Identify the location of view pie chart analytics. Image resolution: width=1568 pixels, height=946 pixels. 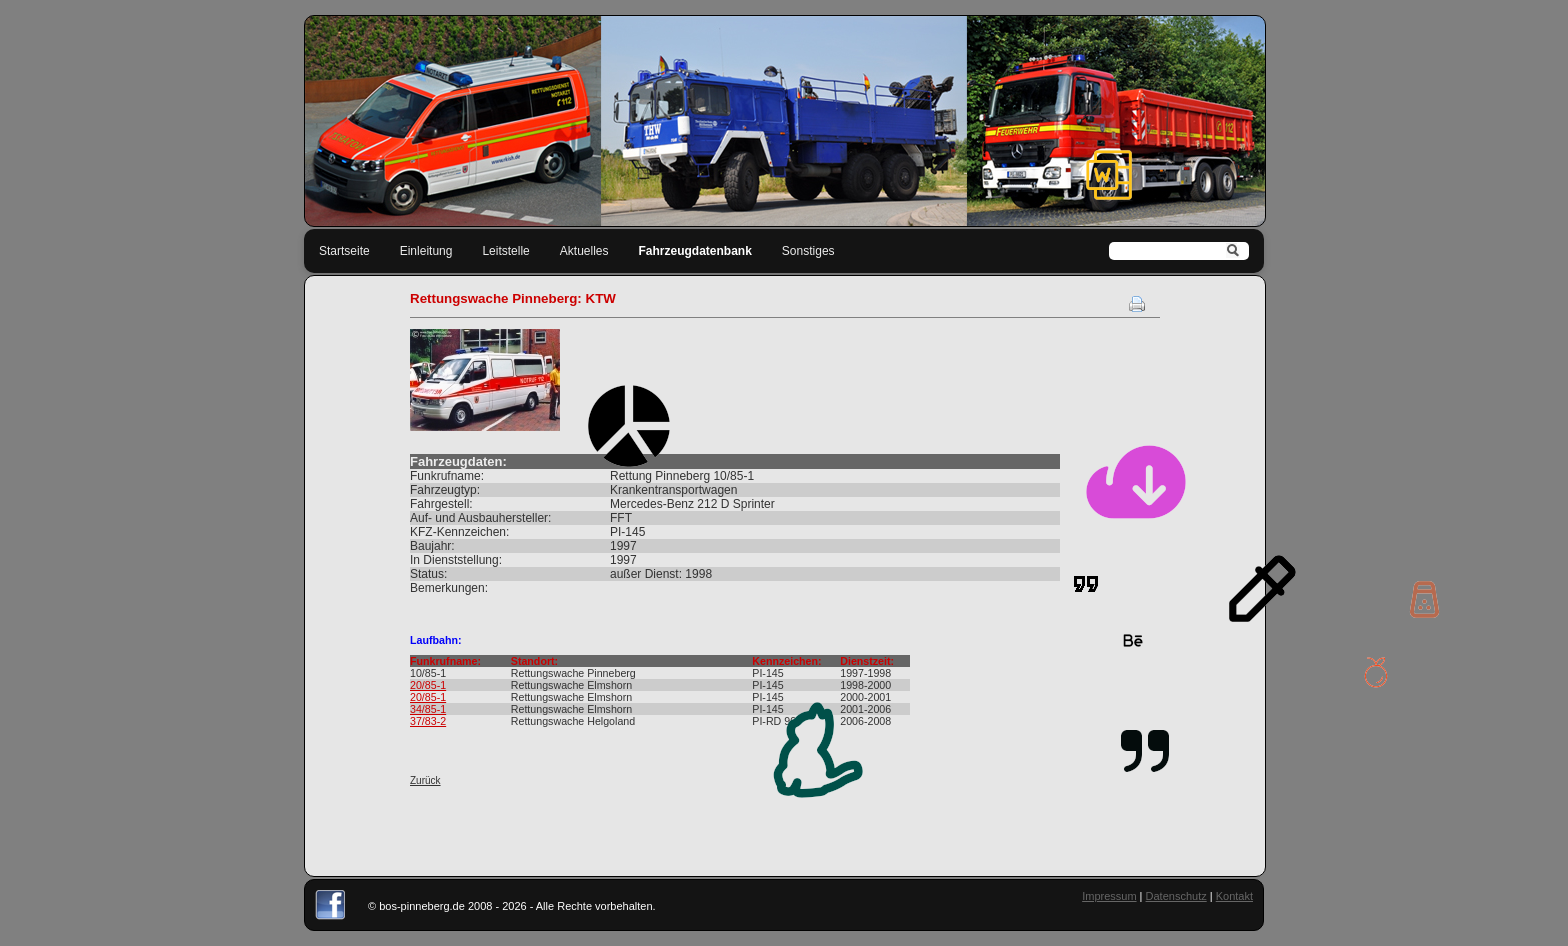
(629, 426).